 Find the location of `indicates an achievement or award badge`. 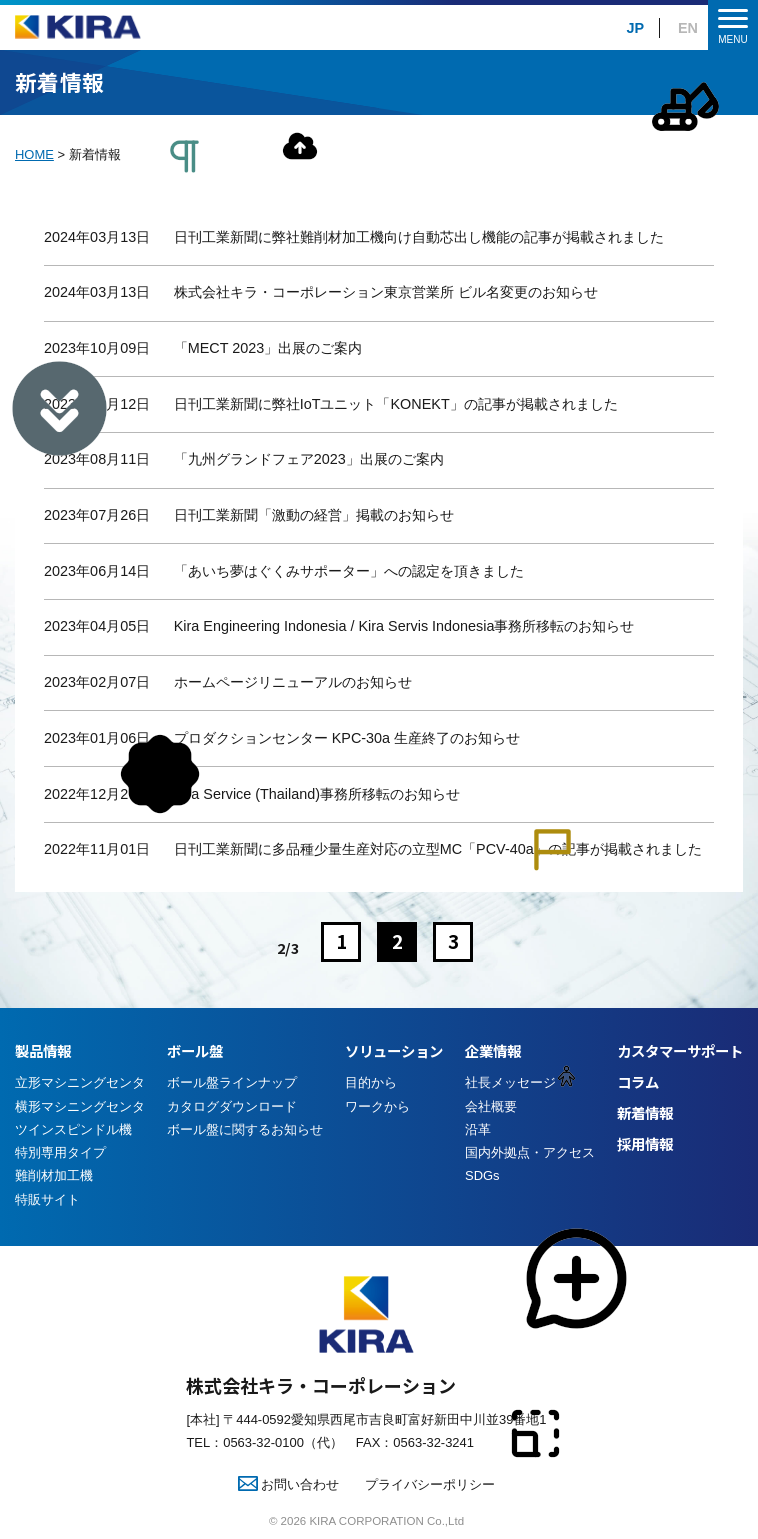

indicates an achievement or award badge is located at coordinates (160, 774).